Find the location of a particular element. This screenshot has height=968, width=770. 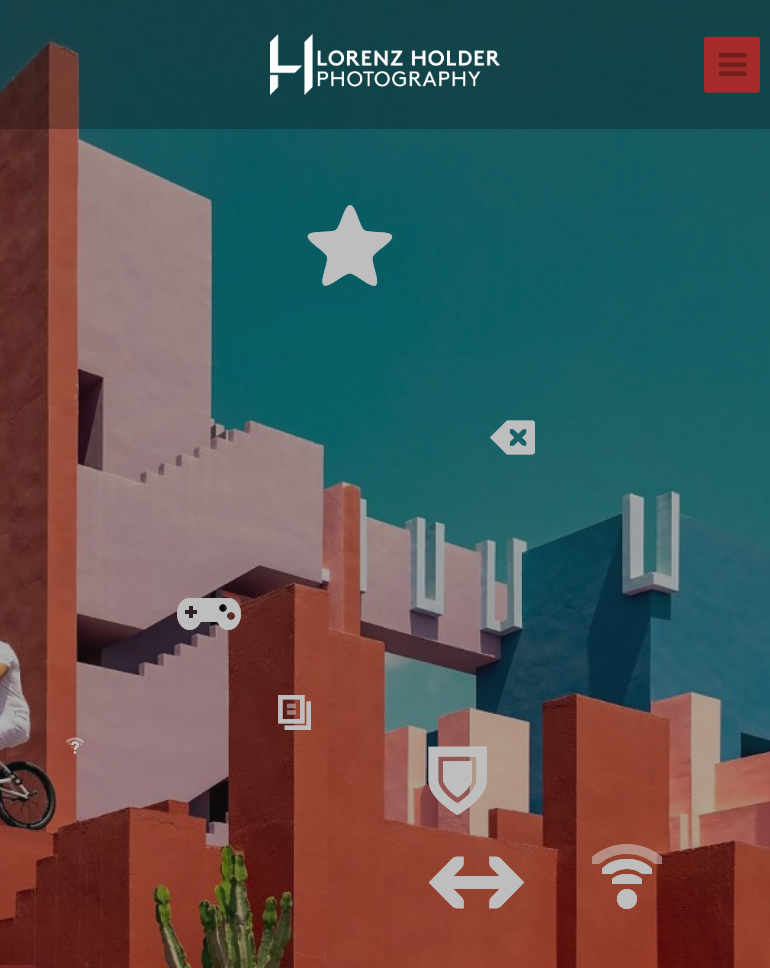

clear or remove a tag is located at coordinates (512, 437).